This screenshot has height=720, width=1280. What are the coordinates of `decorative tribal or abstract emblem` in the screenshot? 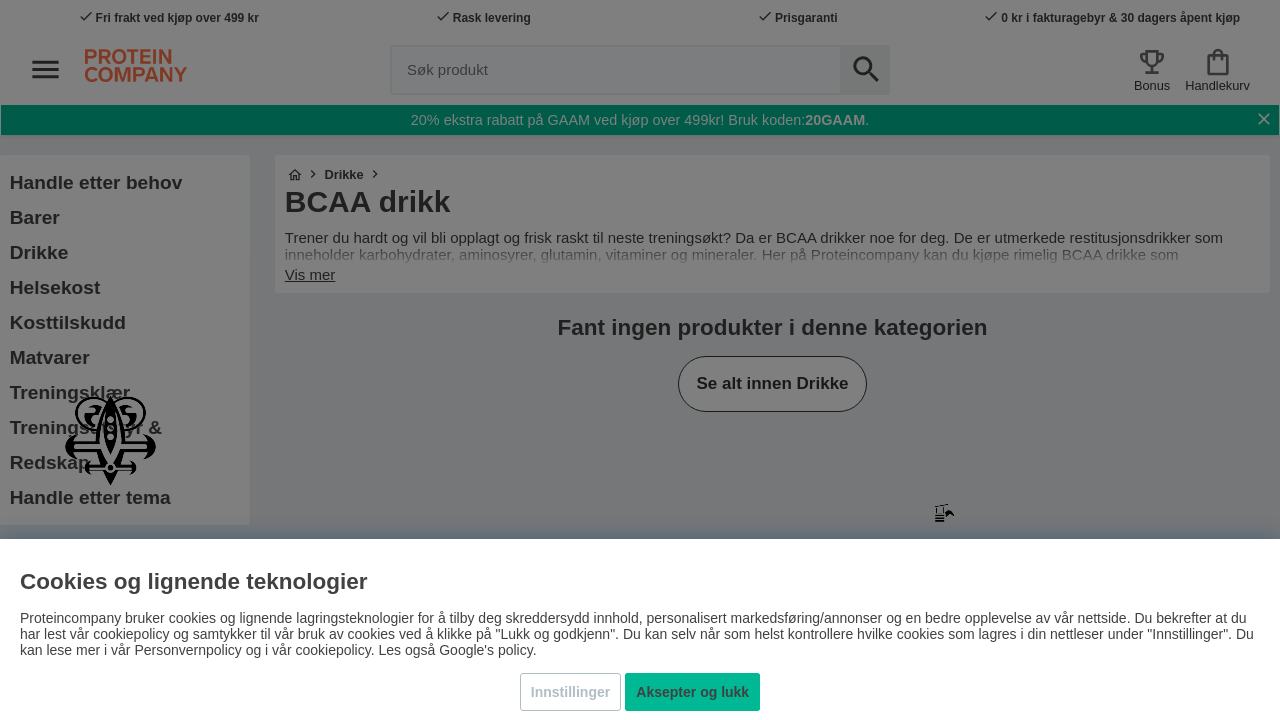 It's located at (110, 440).